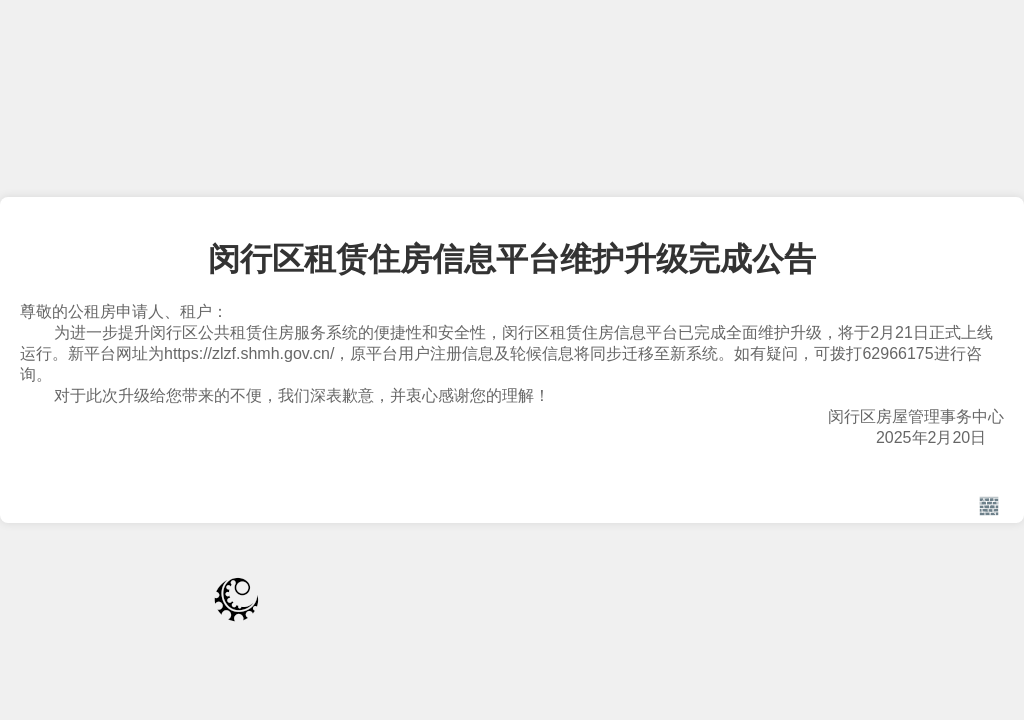 This screenshot has width=1024, height=720. I want to click on build or place a stone wall in-game, so click(989, 506).